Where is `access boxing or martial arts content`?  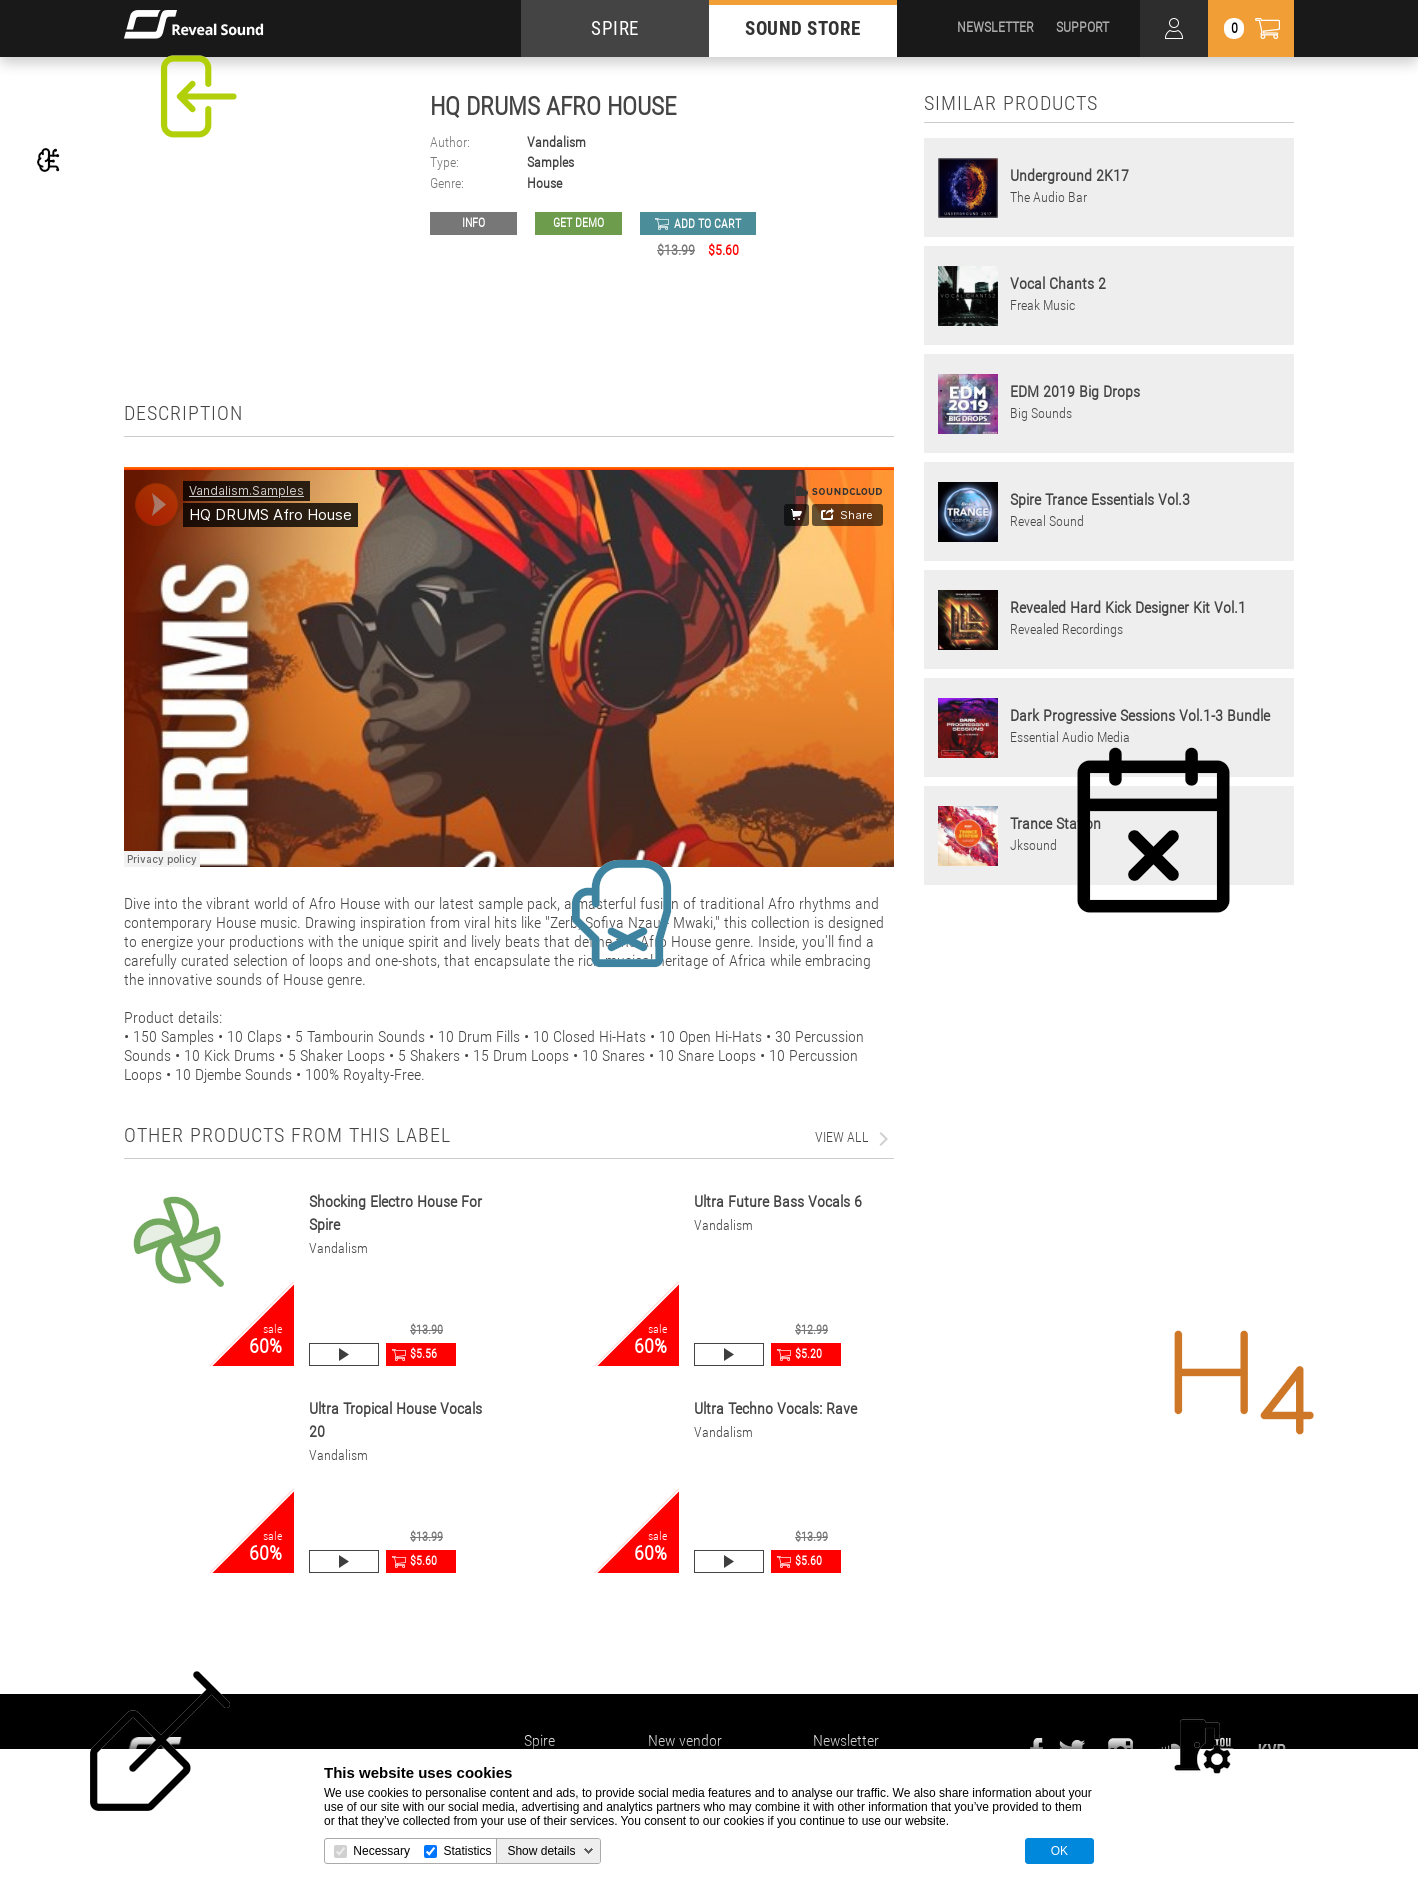
access boxing or martial arts content is located at coordinates (623, 915).